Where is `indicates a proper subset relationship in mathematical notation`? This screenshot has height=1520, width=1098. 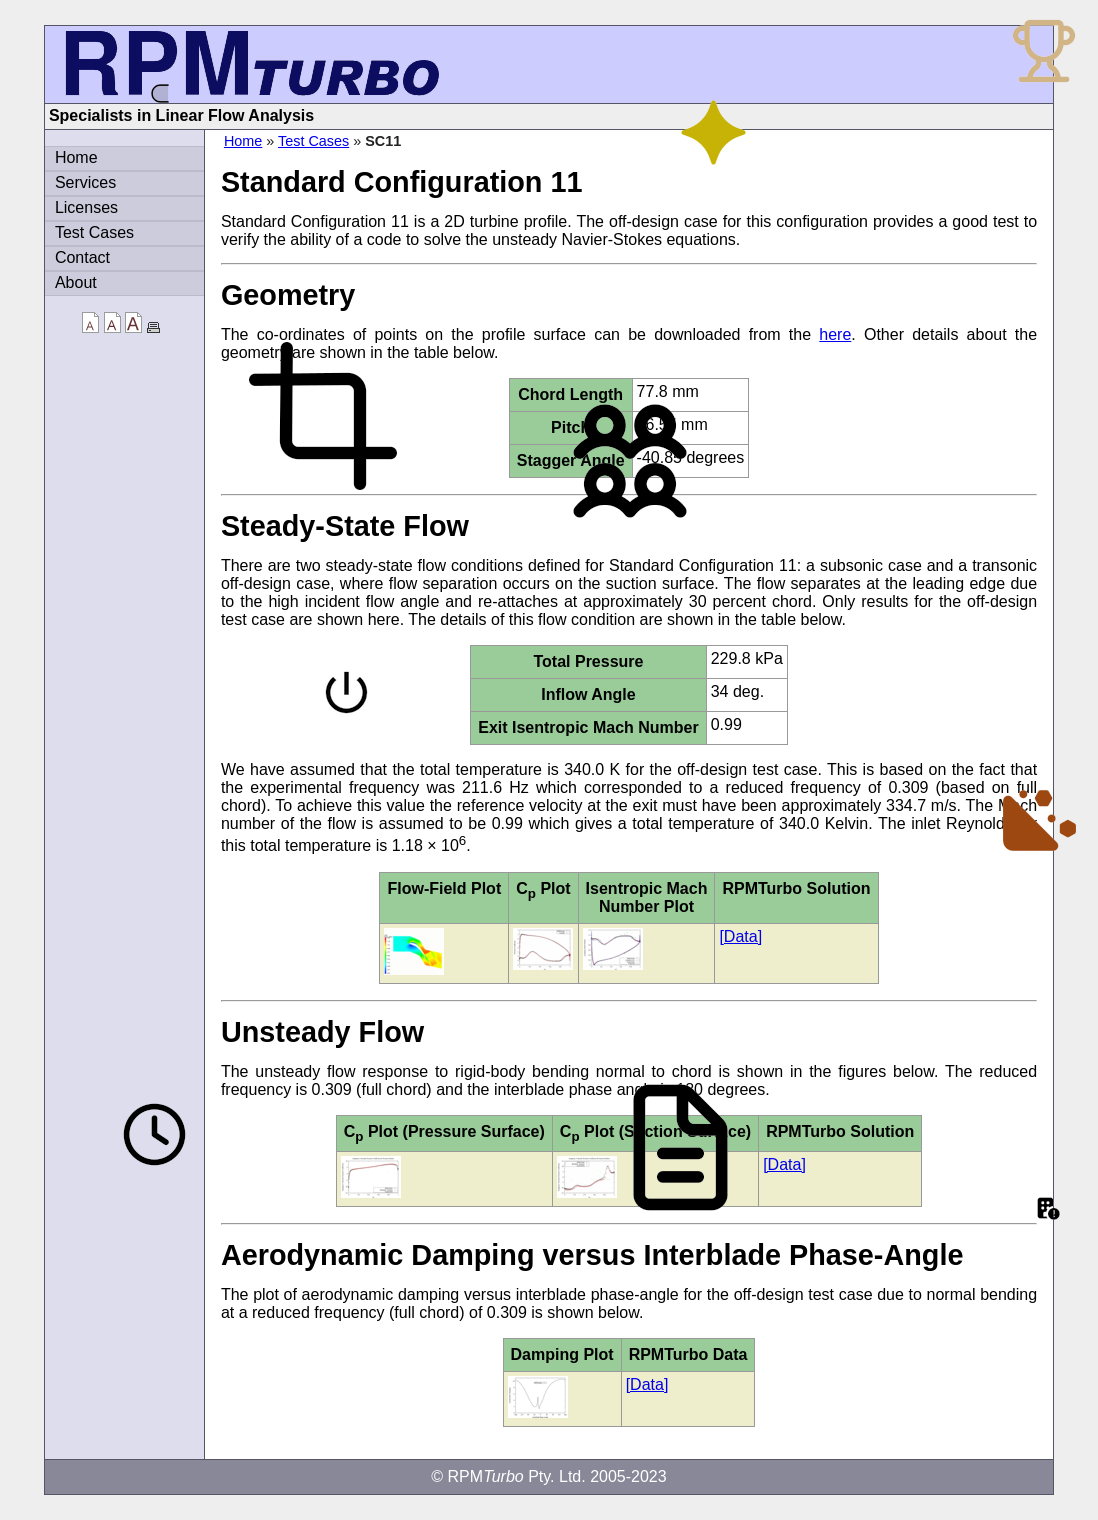 indicates a proper subset relationship in mathematical notation is located at coordinates (160, 93).